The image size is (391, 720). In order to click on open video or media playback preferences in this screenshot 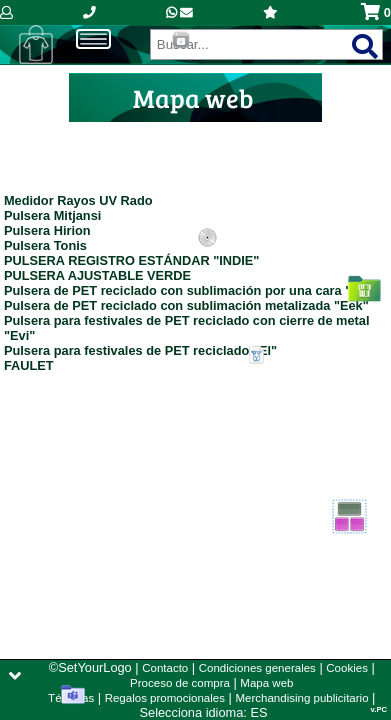, I will do `click(181, 40)`.